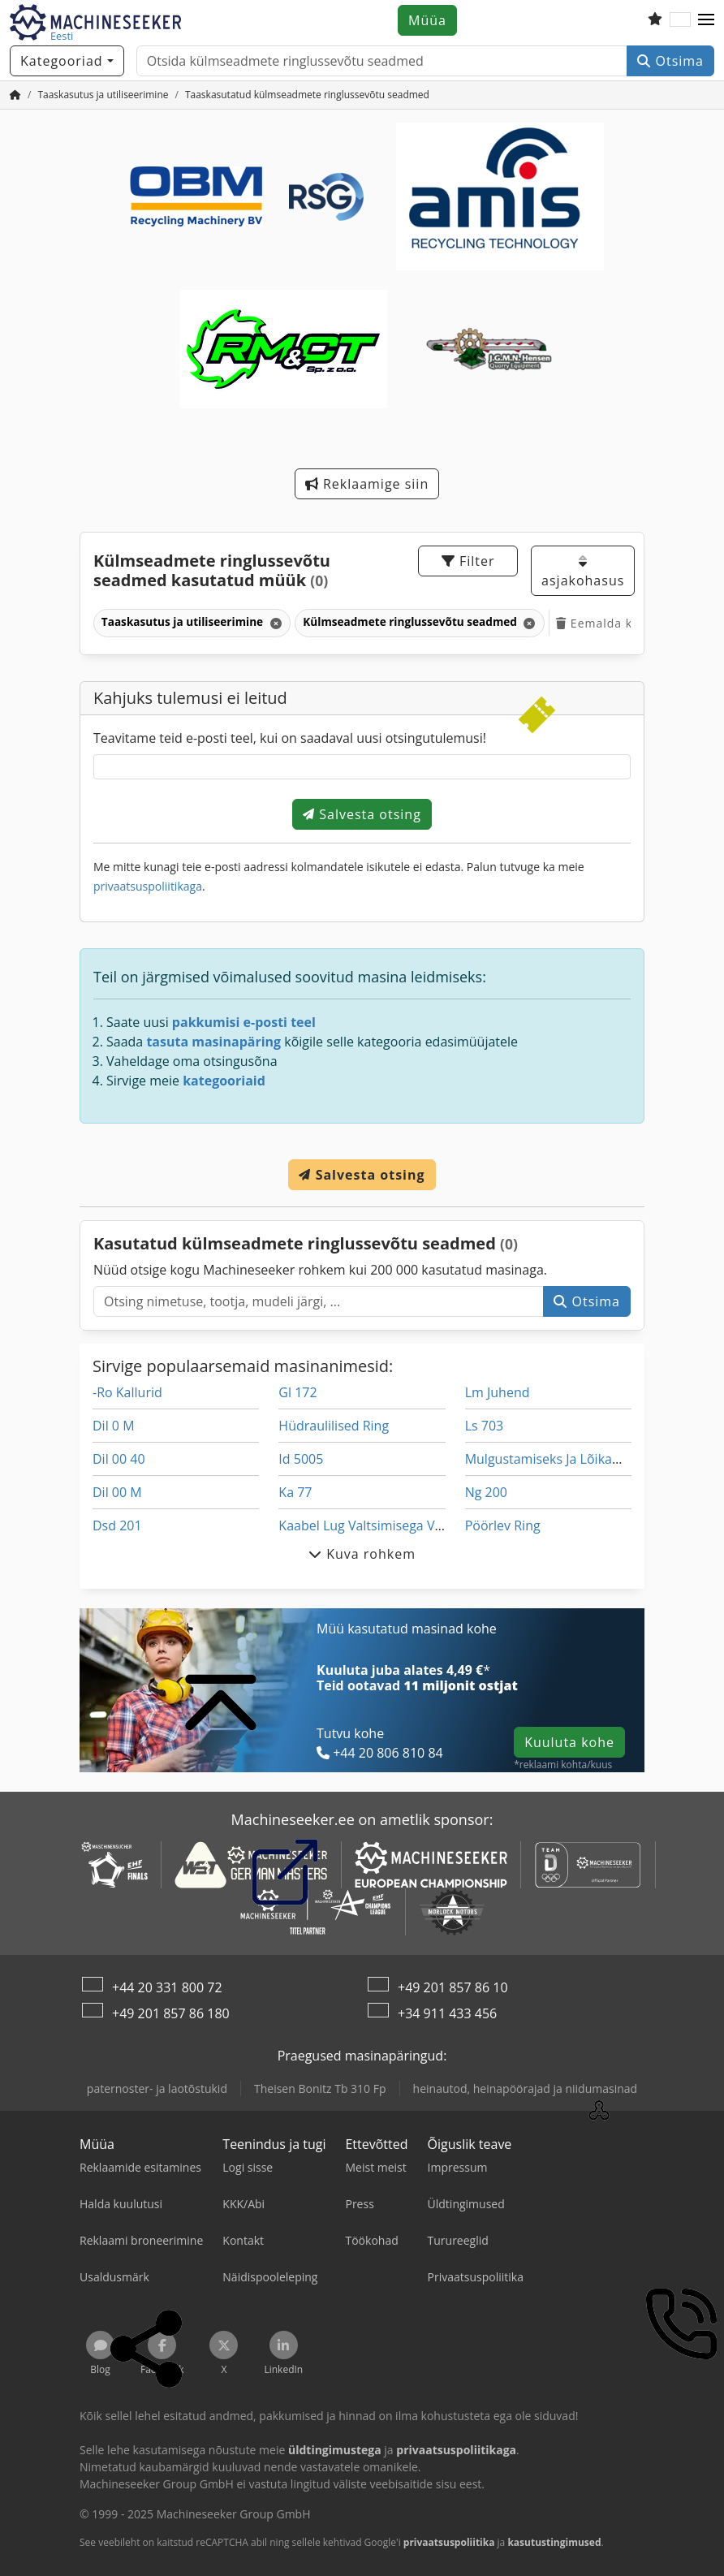 This screenshot has width=724, height=2576. Describe the element at coordinates (681, 2324) in the screenshot. I see `make a phone call` at that location.